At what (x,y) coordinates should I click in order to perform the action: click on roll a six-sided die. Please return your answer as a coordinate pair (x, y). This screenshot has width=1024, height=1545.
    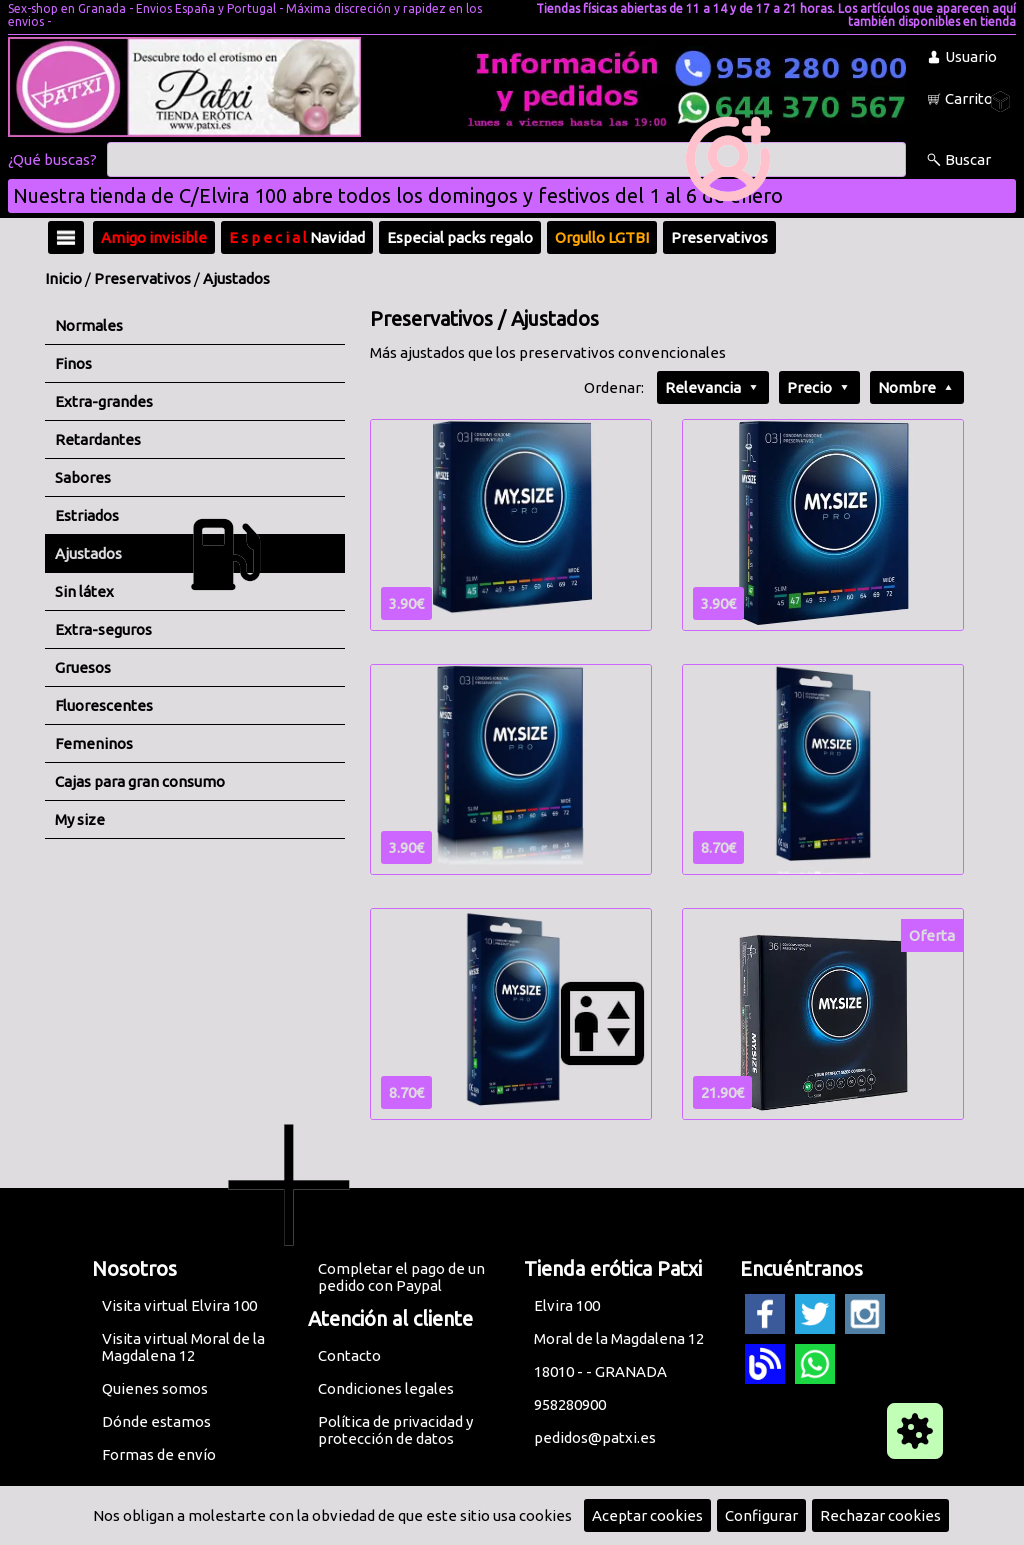
    Looking at the image, I should click on (1000, 101).